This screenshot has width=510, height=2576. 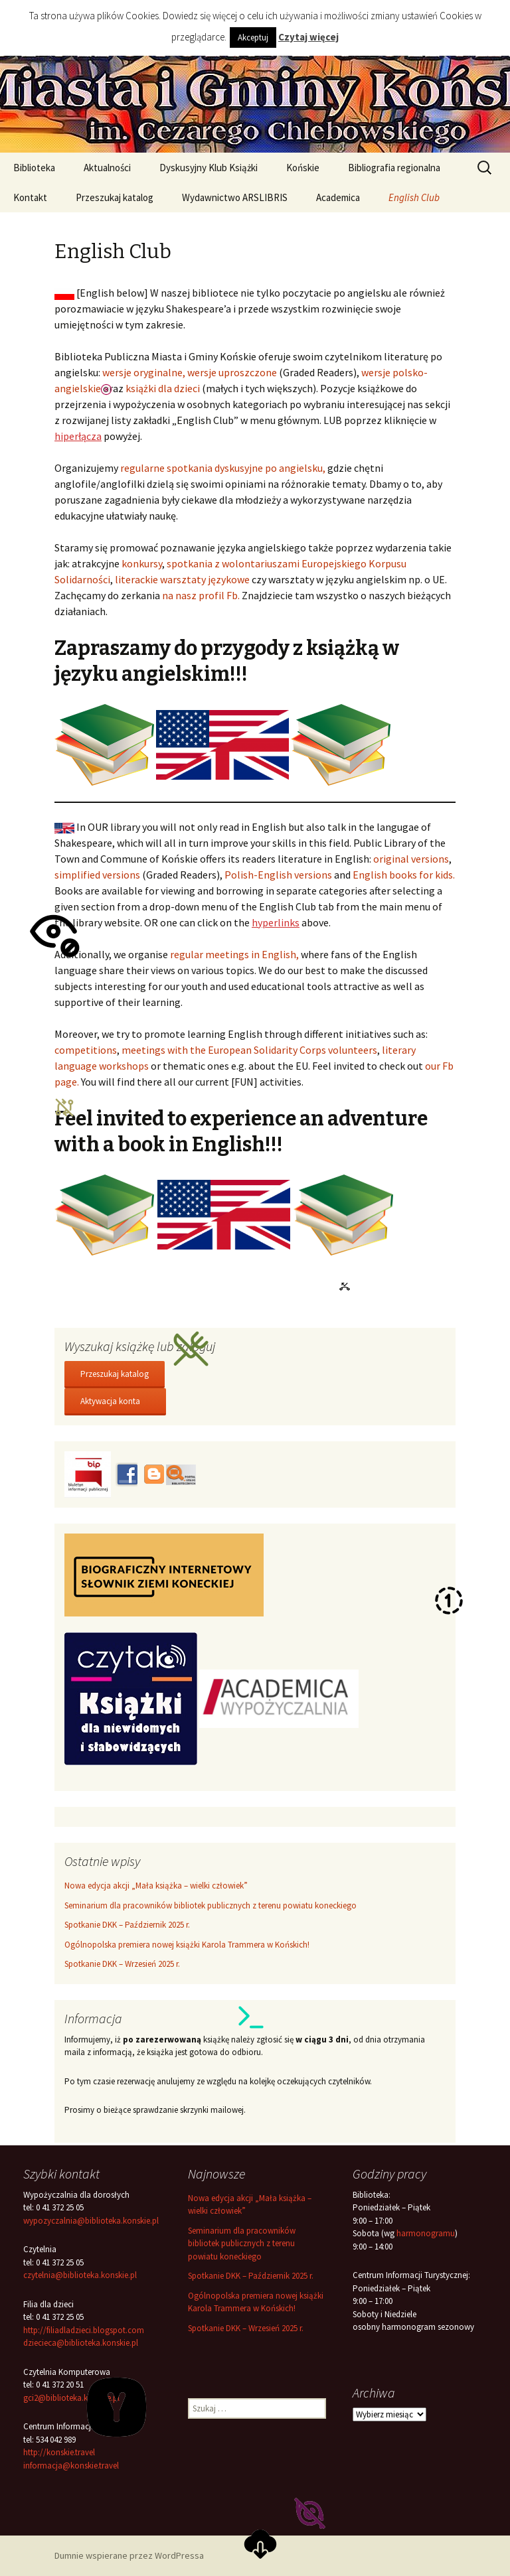 I want to click on download file from cloud storage, so click(x=260, y=2544).